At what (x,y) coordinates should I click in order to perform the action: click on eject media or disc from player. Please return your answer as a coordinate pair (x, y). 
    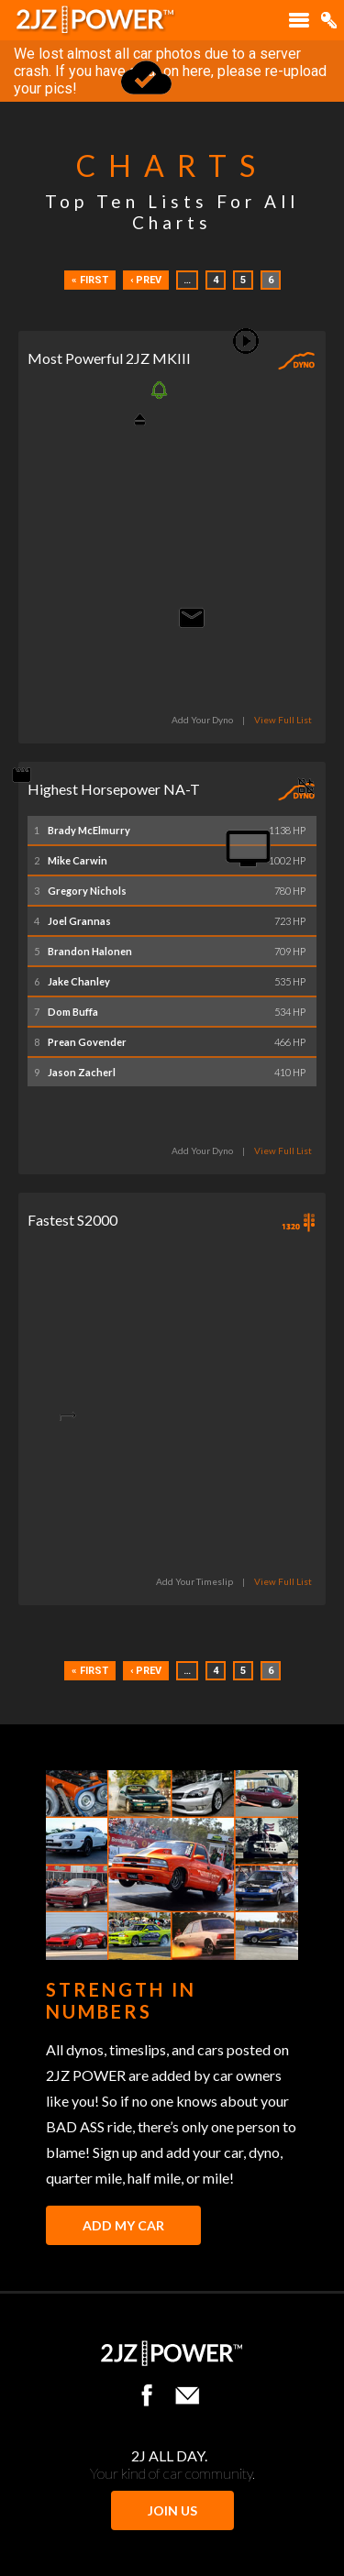
    Looking at the image, I should click on (139, 419).